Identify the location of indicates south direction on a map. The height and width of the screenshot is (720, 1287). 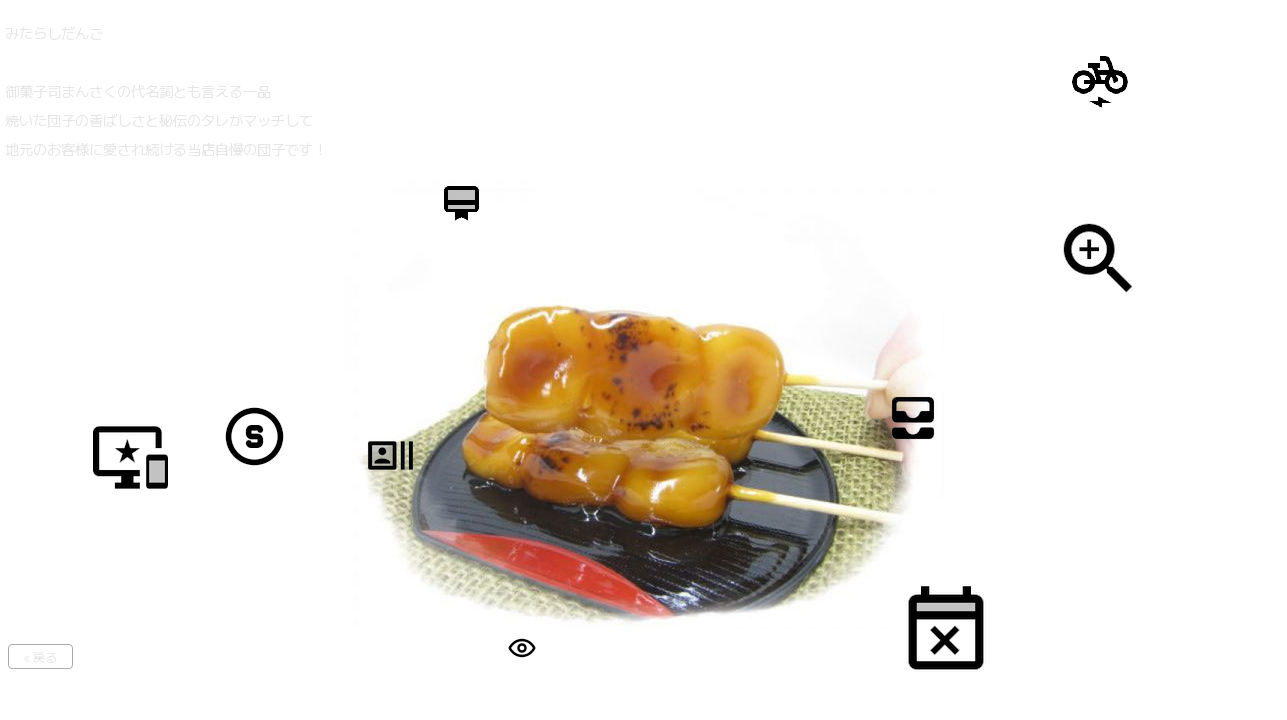
(254, 436).